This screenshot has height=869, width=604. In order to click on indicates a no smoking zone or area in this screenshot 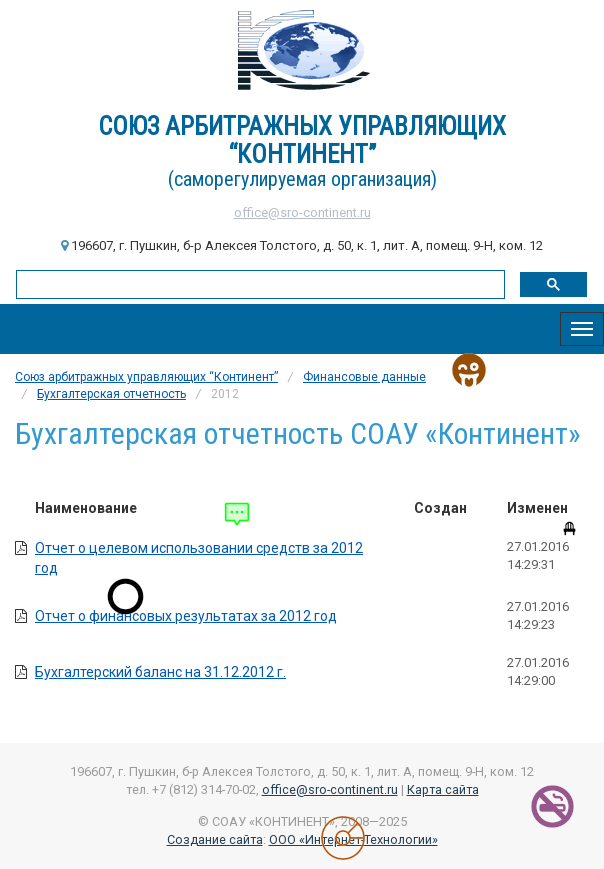, I will do `click(552, 806)`.